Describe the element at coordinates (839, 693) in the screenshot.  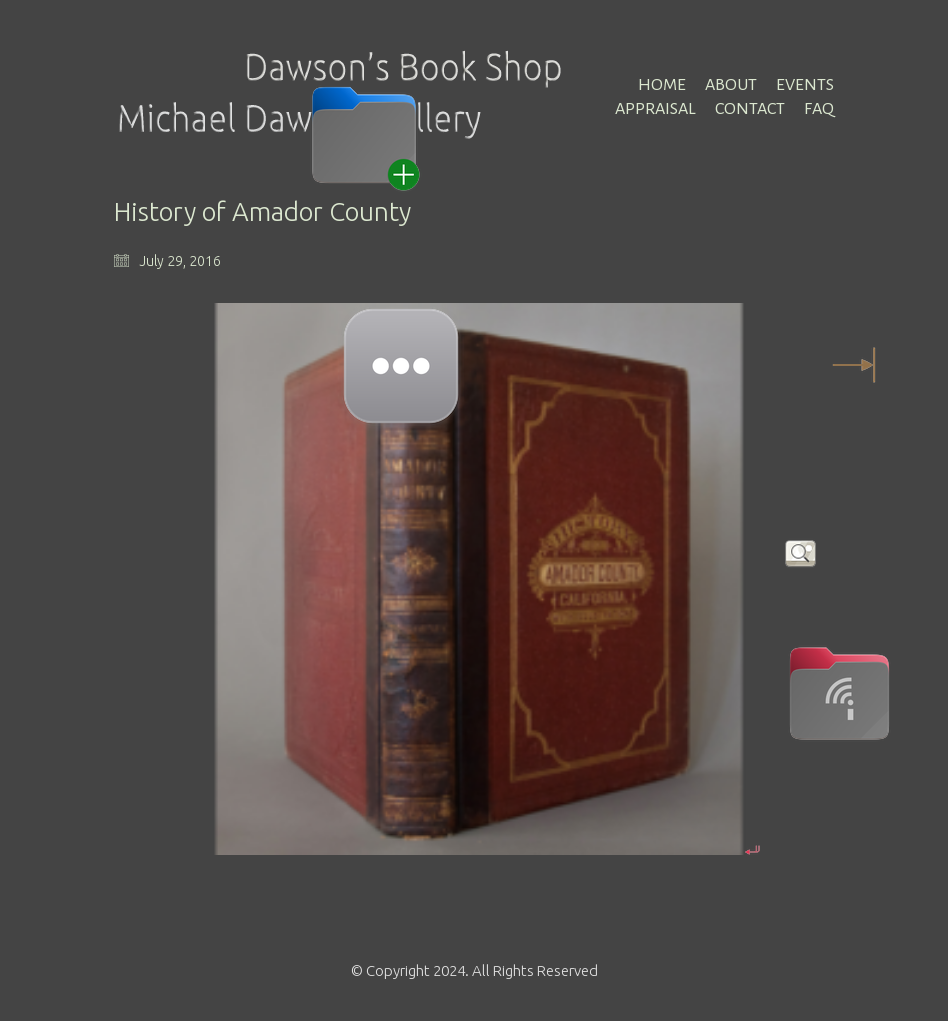
I see `open insync cloud sync folder` at that location.